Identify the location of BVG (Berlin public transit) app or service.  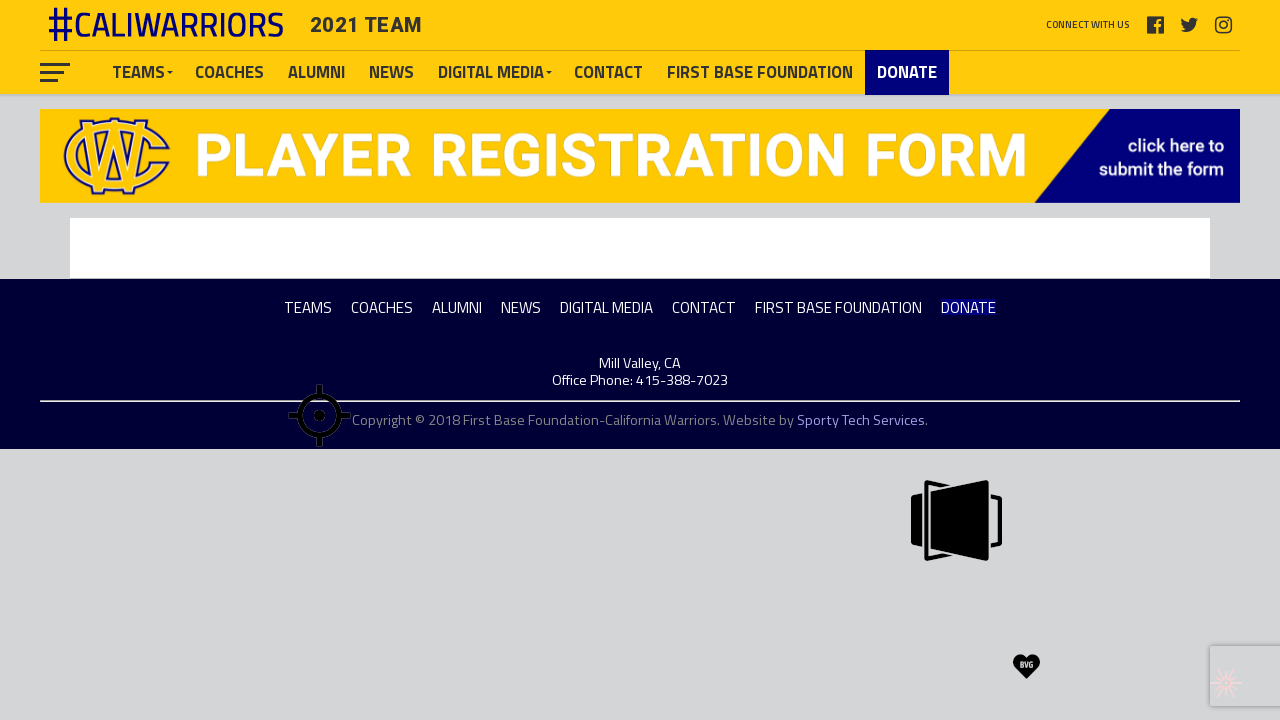
(1026, 666).